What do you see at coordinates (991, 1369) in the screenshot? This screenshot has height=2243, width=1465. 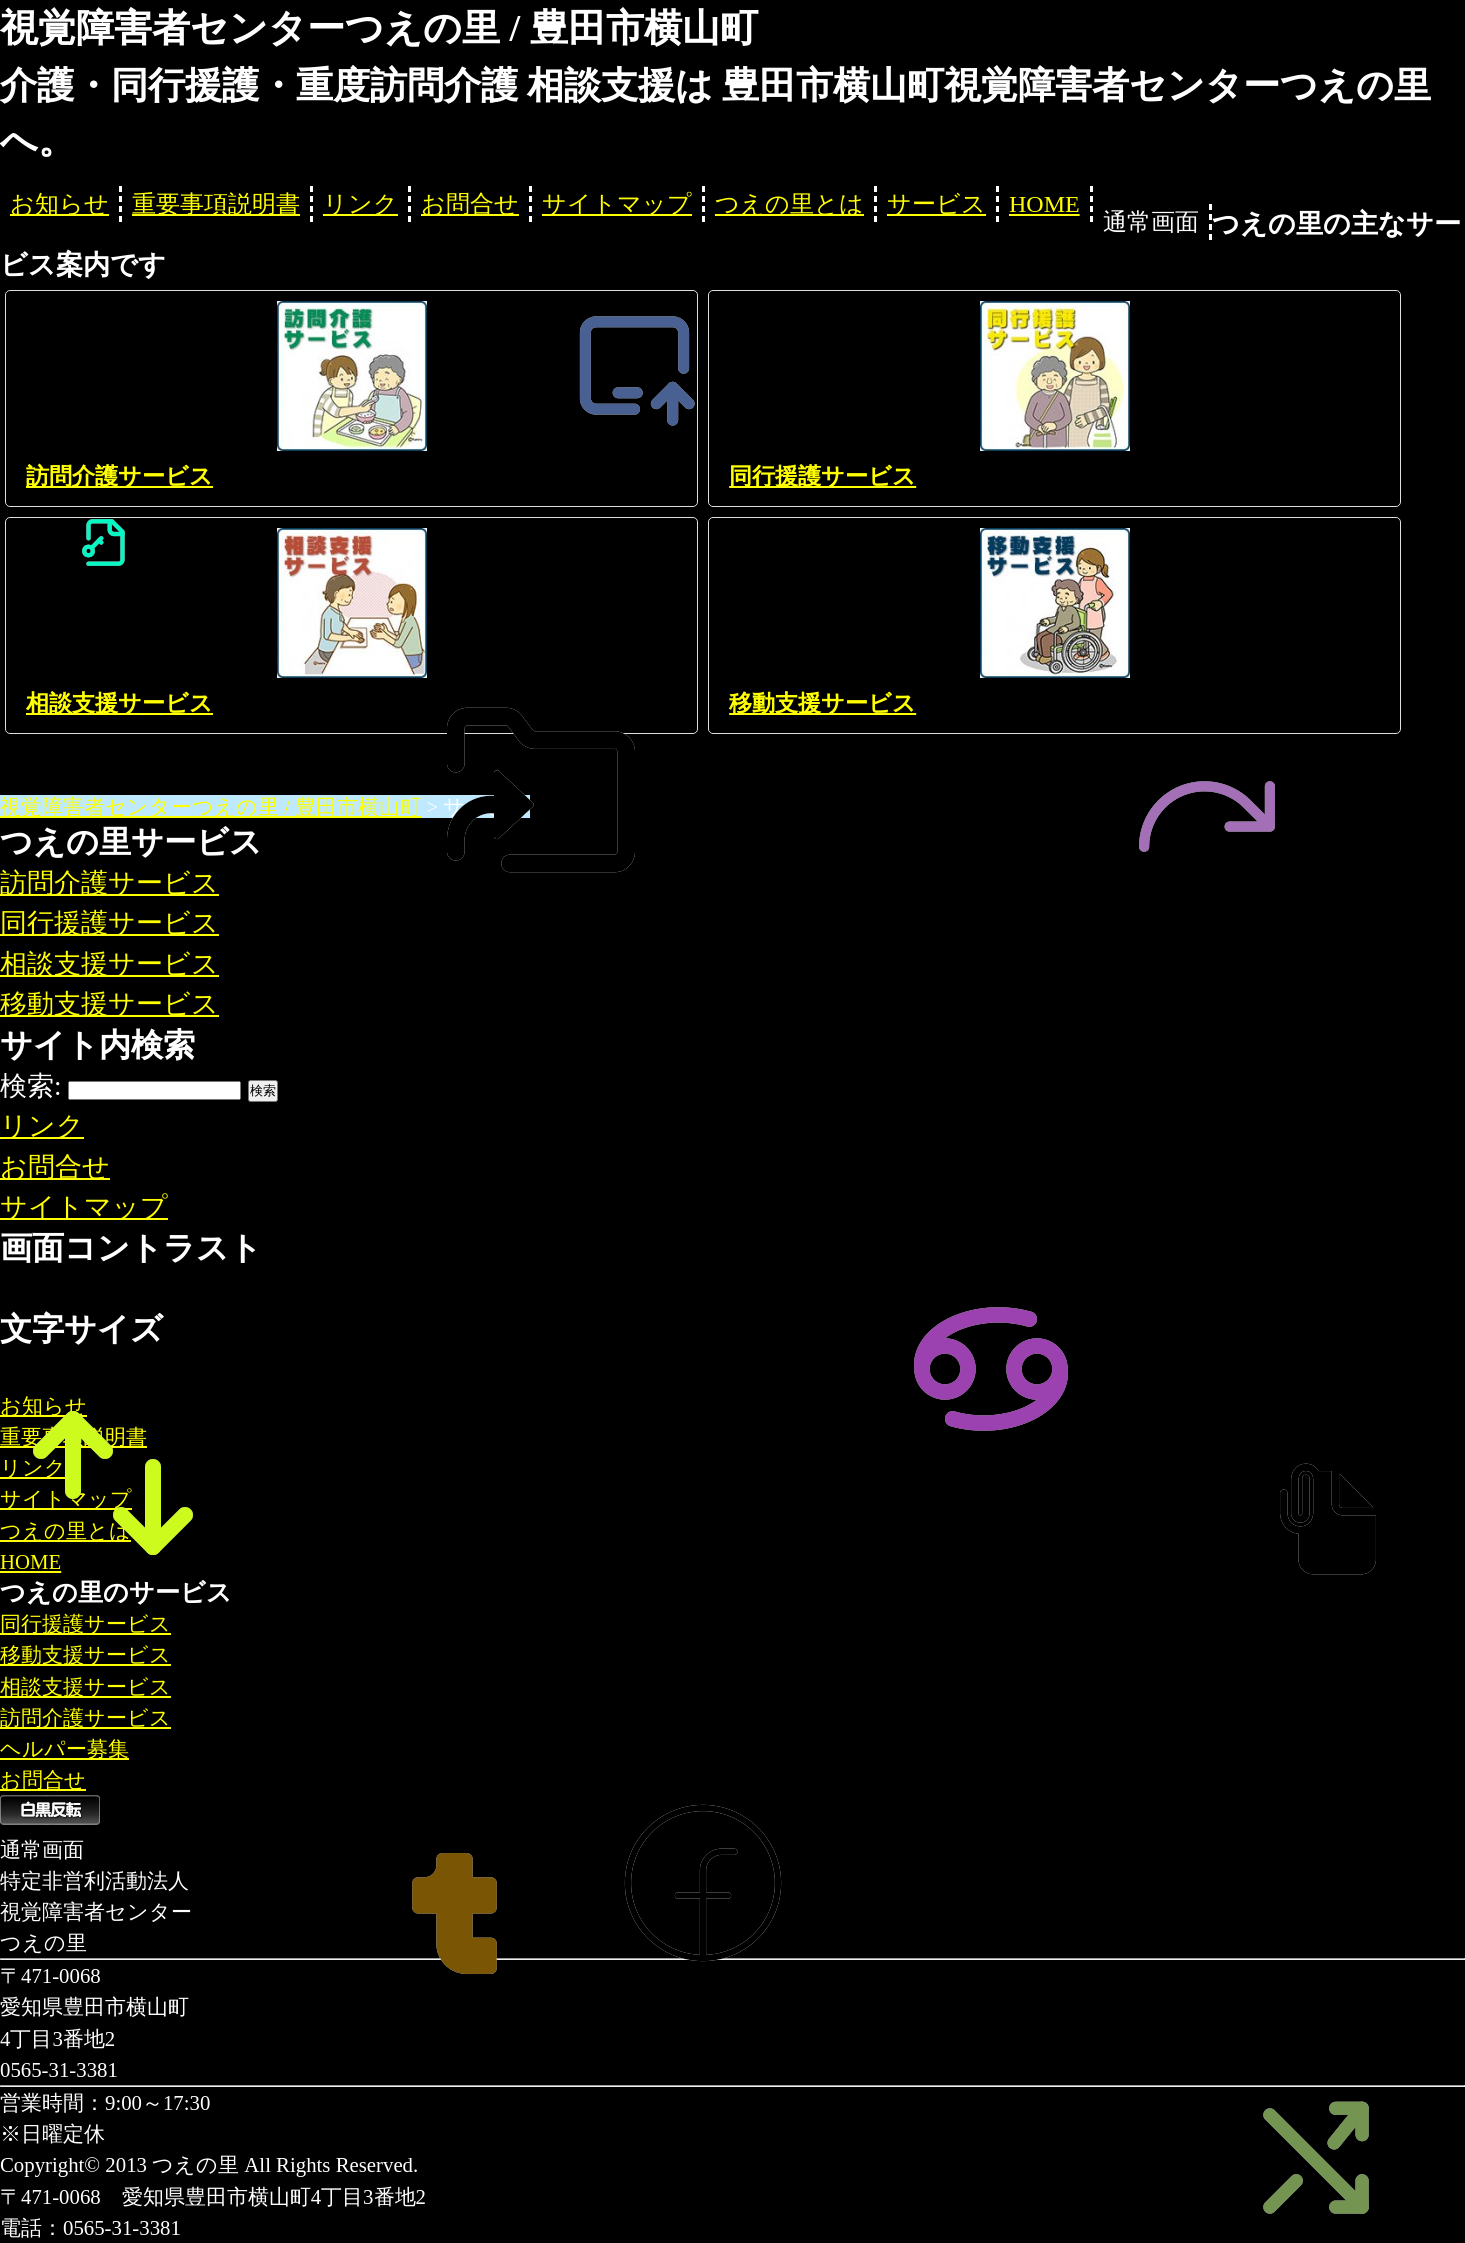 I see `indicates cancer zodiac sign` at bounding box center [991, 1369].